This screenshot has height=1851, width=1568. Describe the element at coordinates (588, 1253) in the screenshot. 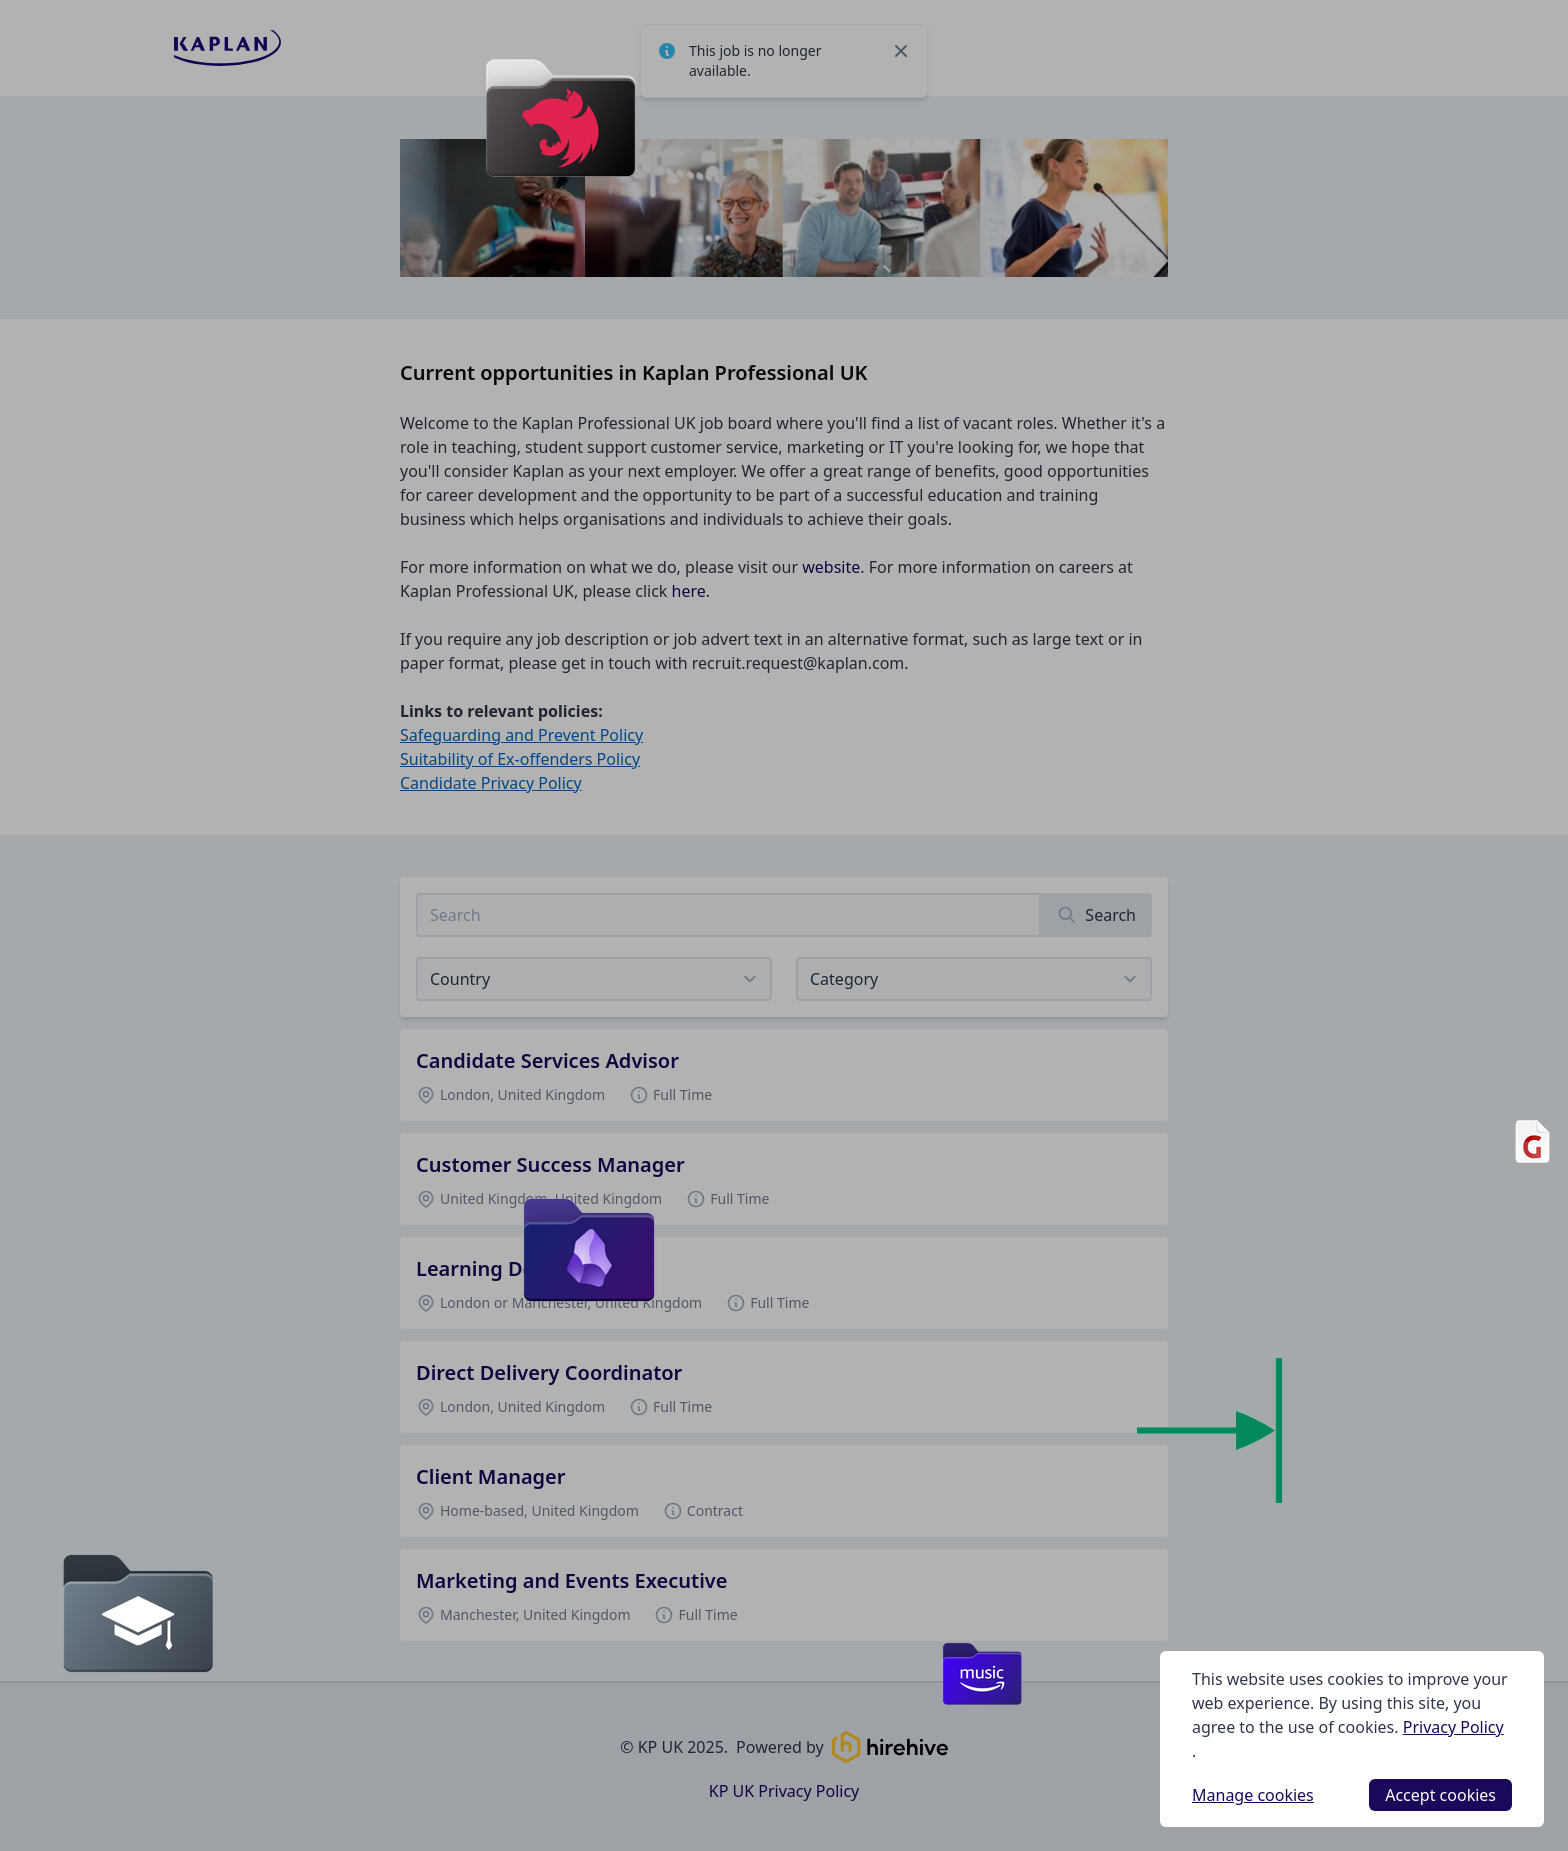

I see `open obsidian vault folder` at that location.